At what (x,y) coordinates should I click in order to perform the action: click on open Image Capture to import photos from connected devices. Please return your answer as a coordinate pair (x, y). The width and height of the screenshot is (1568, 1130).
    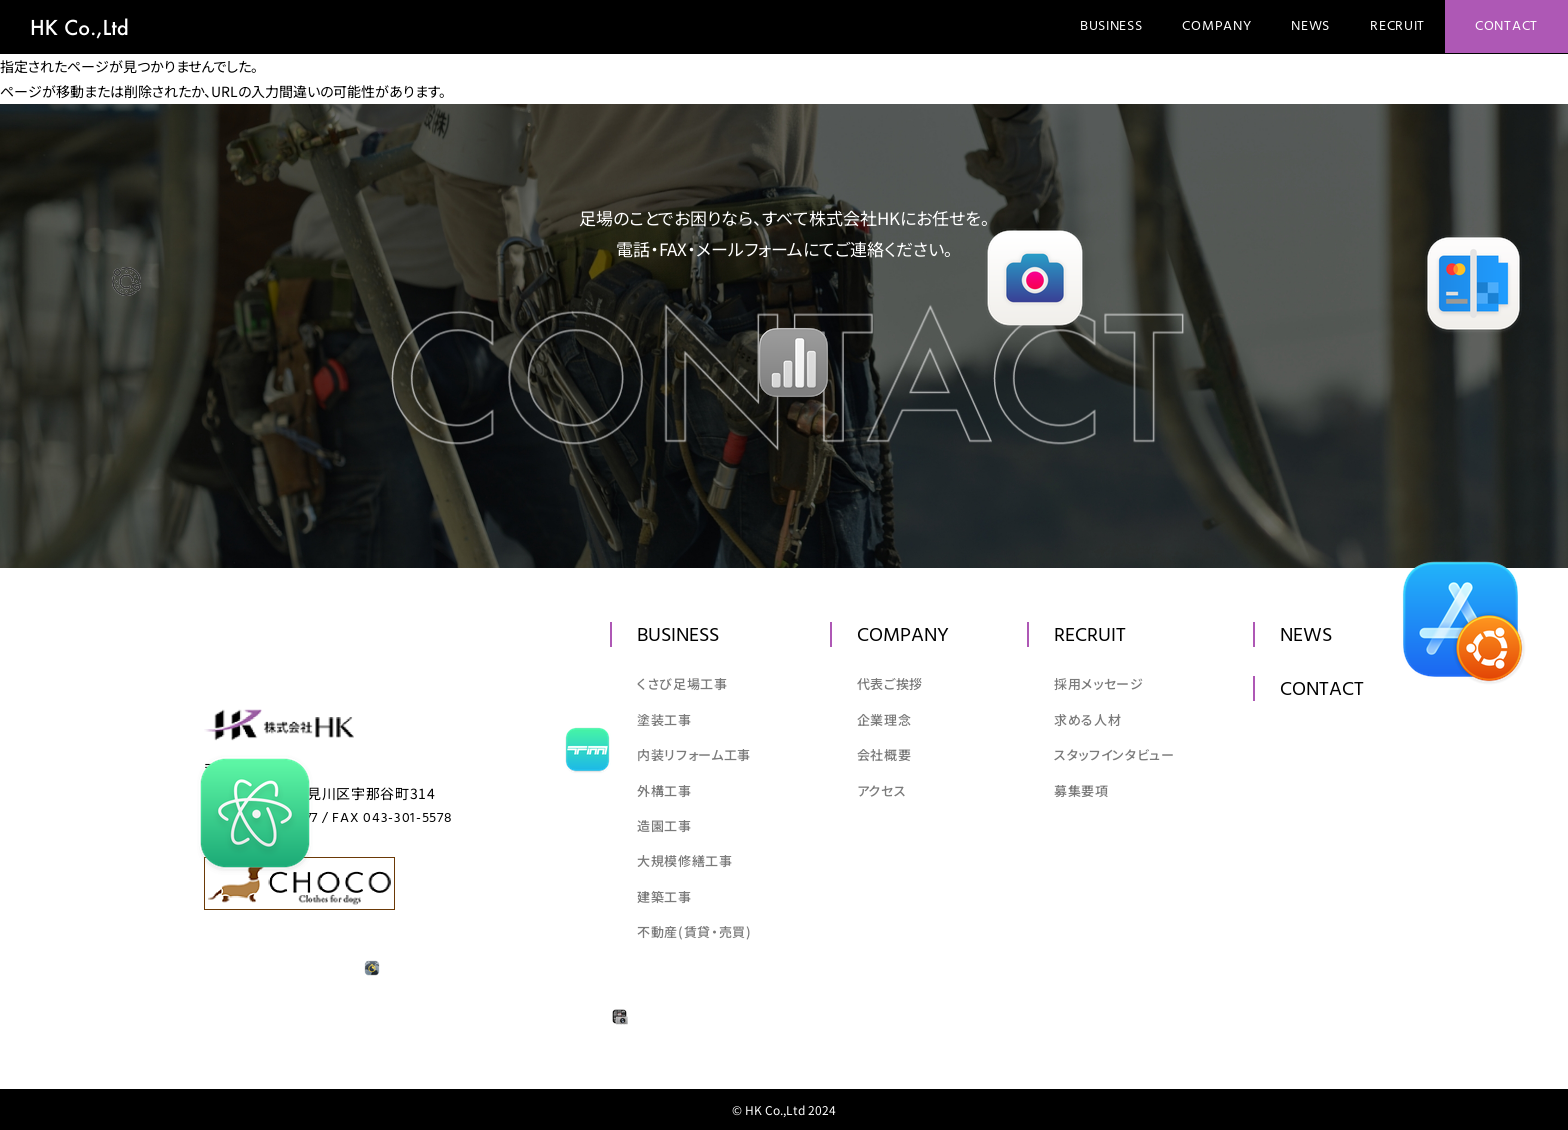
    Looking at the image, I should click on (619, 1016).